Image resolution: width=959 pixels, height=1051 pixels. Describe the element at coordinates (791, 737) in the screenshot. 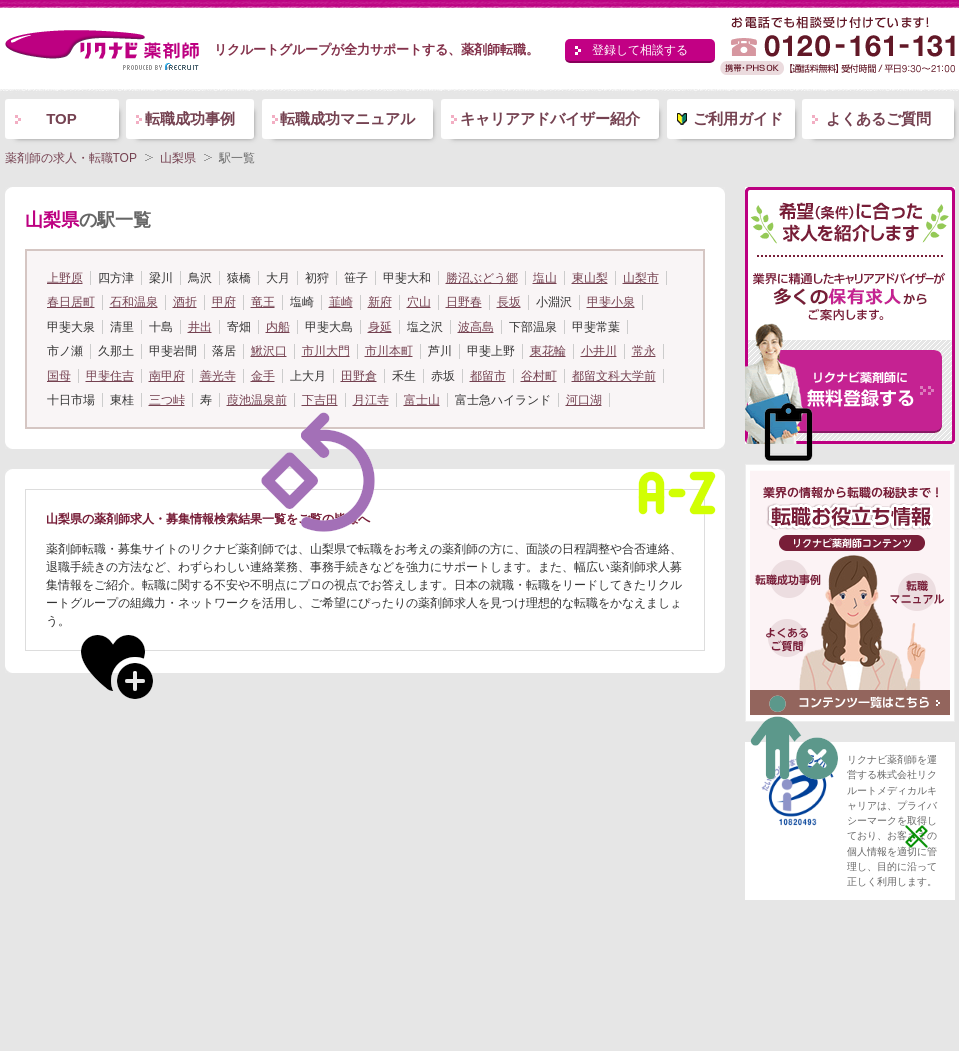

I see `remove a user or contact` at that location.